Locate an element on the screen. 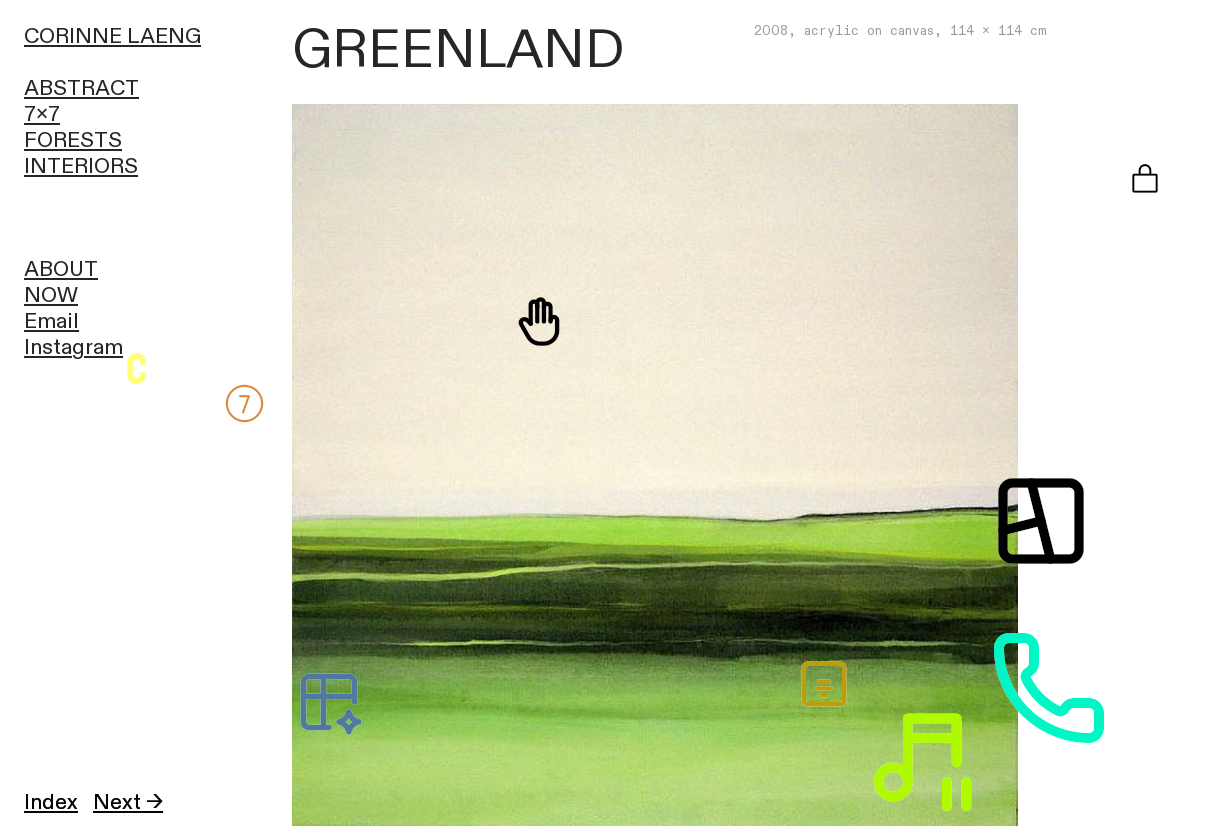 The width and height of the screenshot is (1216, 834). indicates step 7 in a numbered sequence or process is located at coordinates (244, 403).